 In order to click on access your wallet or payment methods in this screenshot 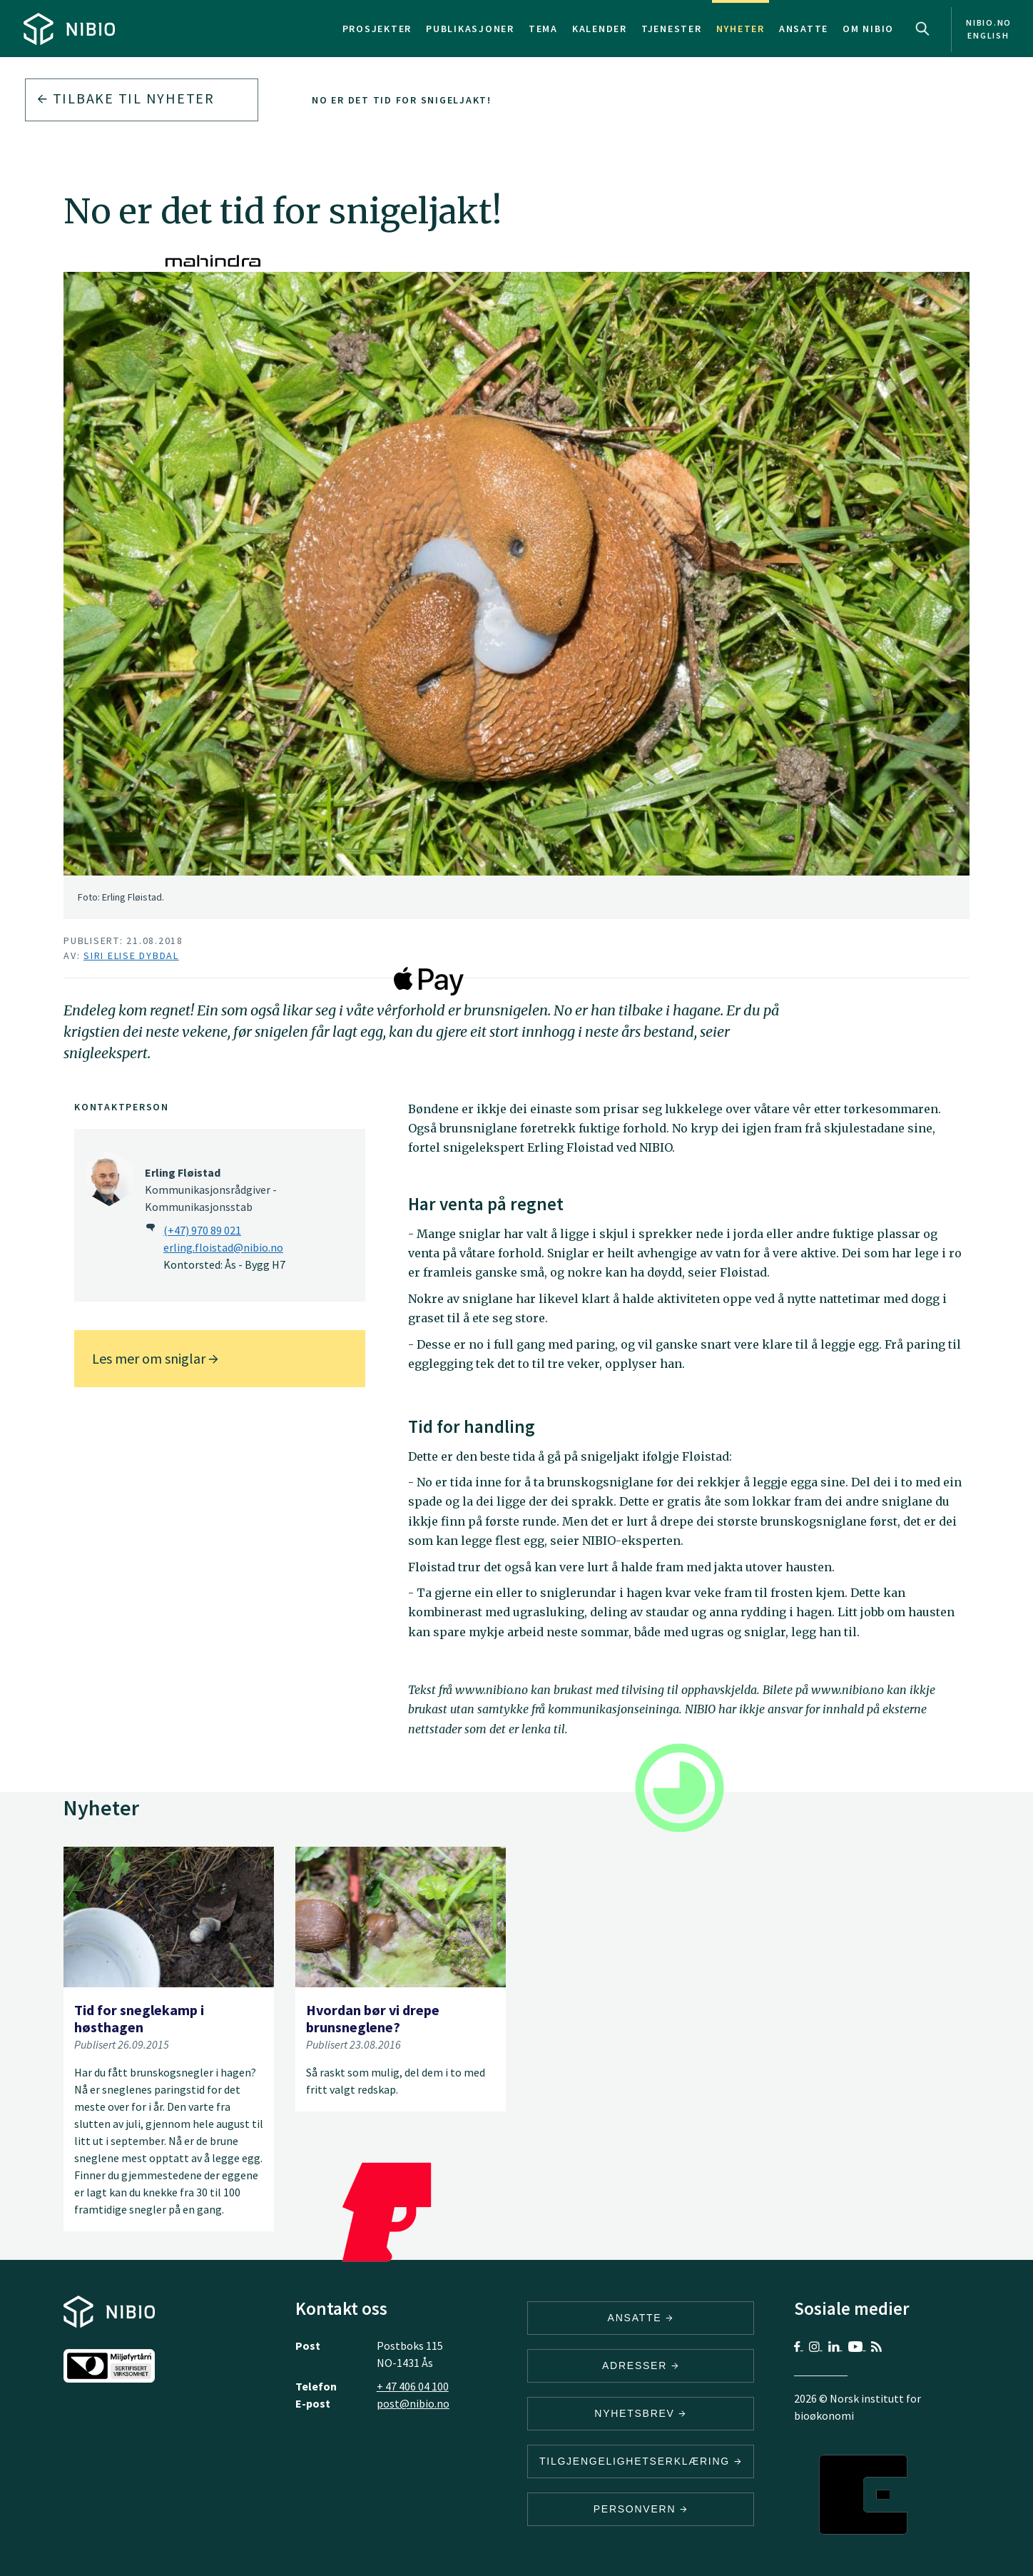, I will do `click(863, 2495)`.